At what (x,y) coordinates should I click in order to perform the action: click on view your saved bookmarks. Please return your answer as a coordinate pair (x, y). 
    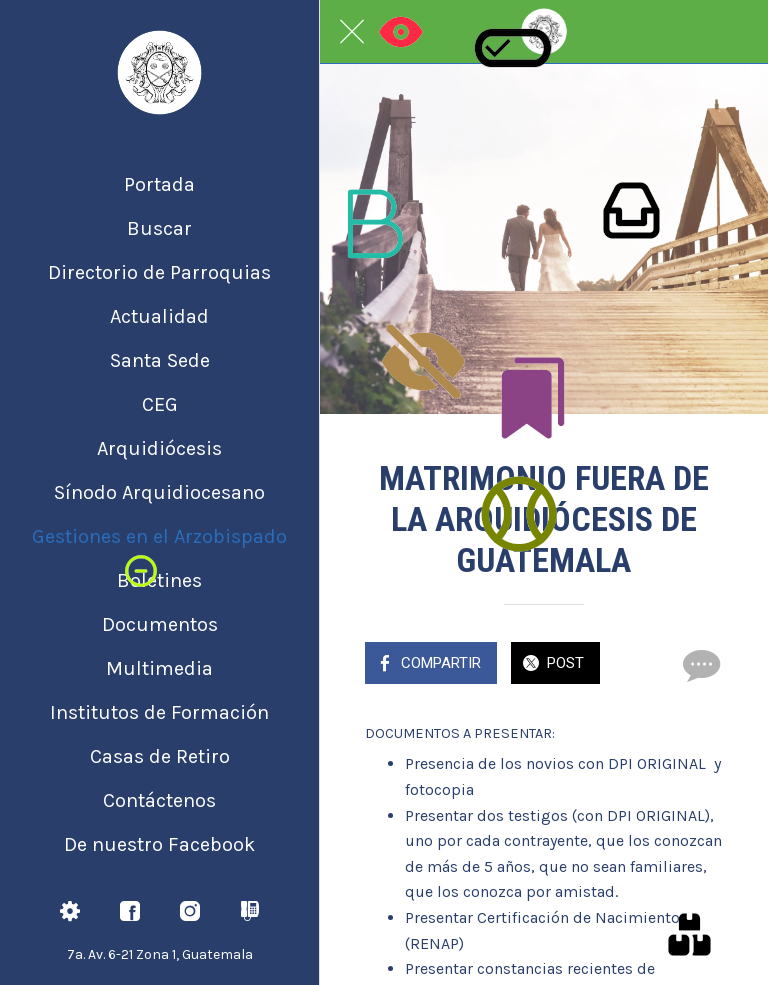
    Looking at the image, I should click on (533, 398).